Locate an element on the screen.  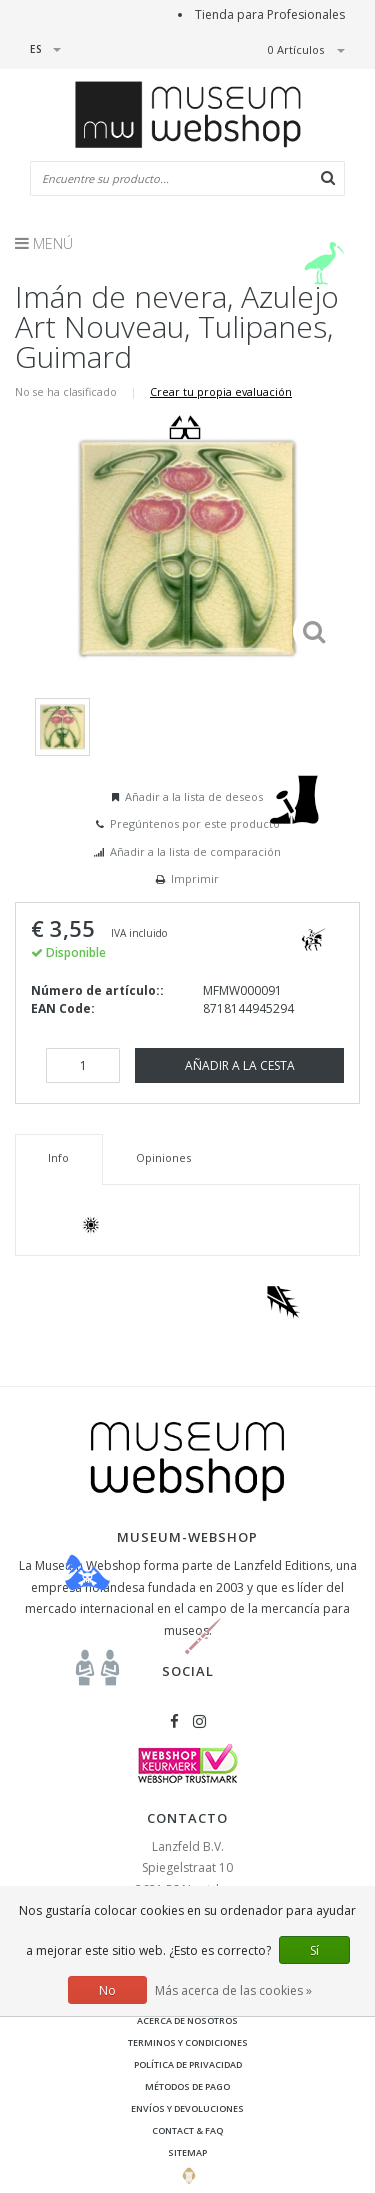
ibis bird icon for wildlife or nature category is located at coordinates (324, 263).